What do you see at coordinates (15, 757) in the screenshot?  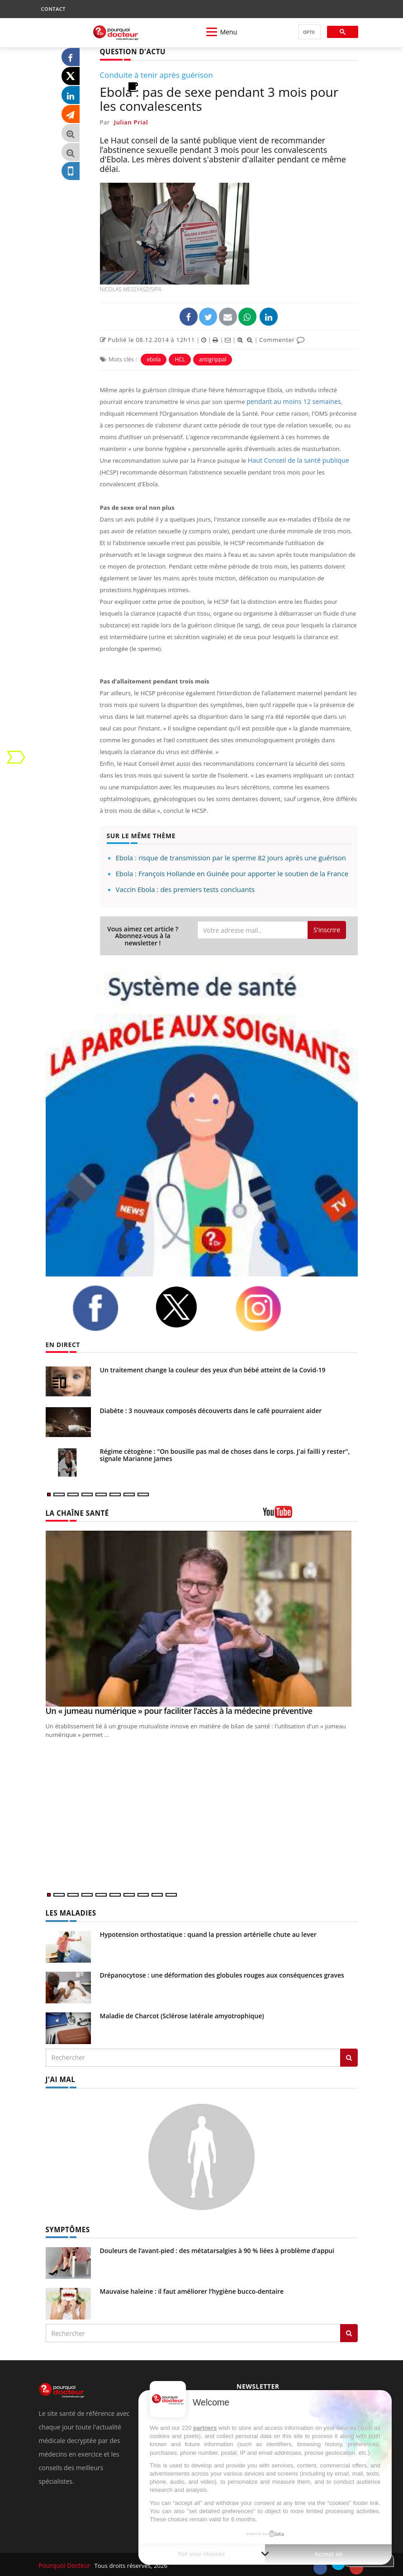 I see `add a tag or label to an item` at bounding box center [15, 757].